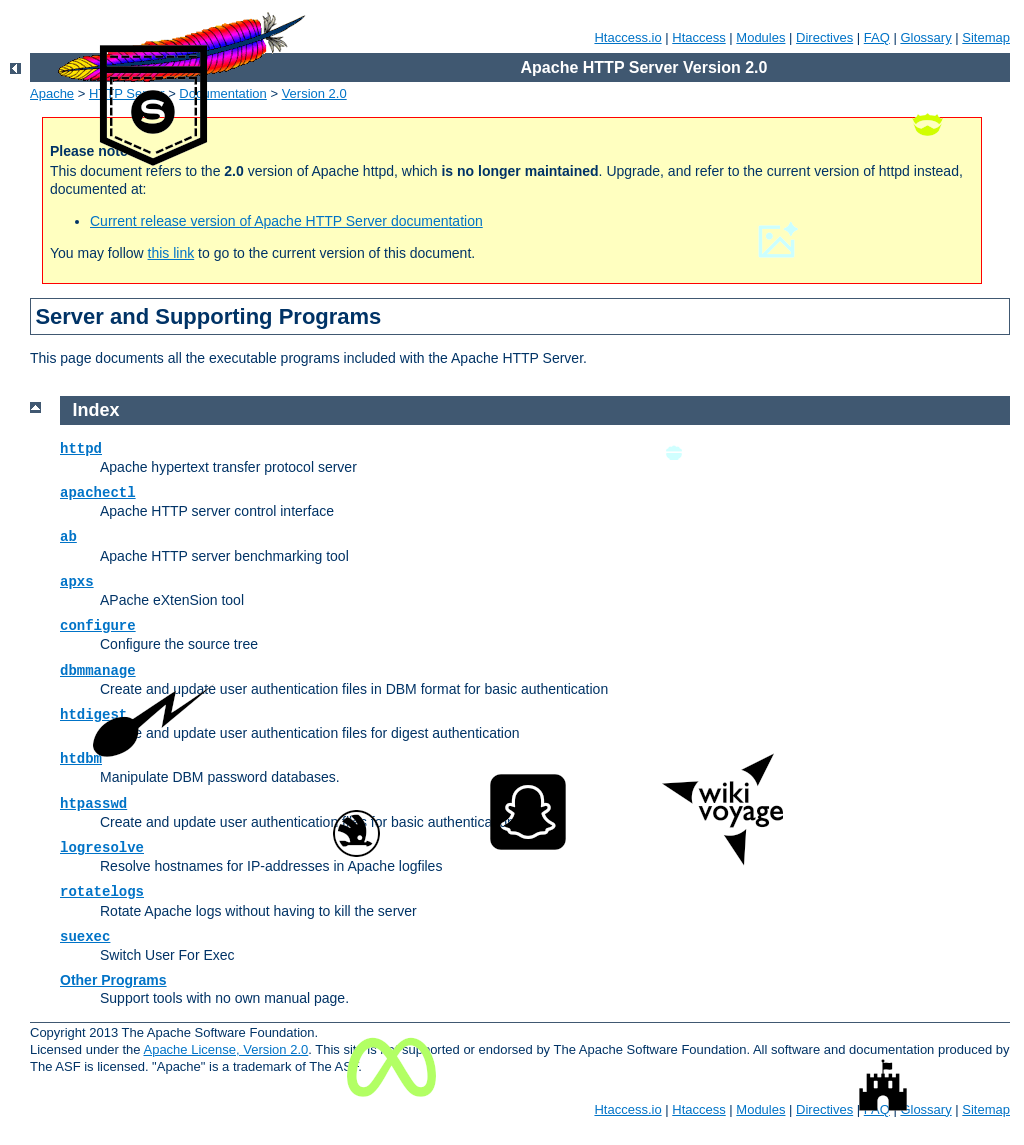 This screenshot has width=1024, height=1145. I want to click on gamescience company logo, so click(153, 720).